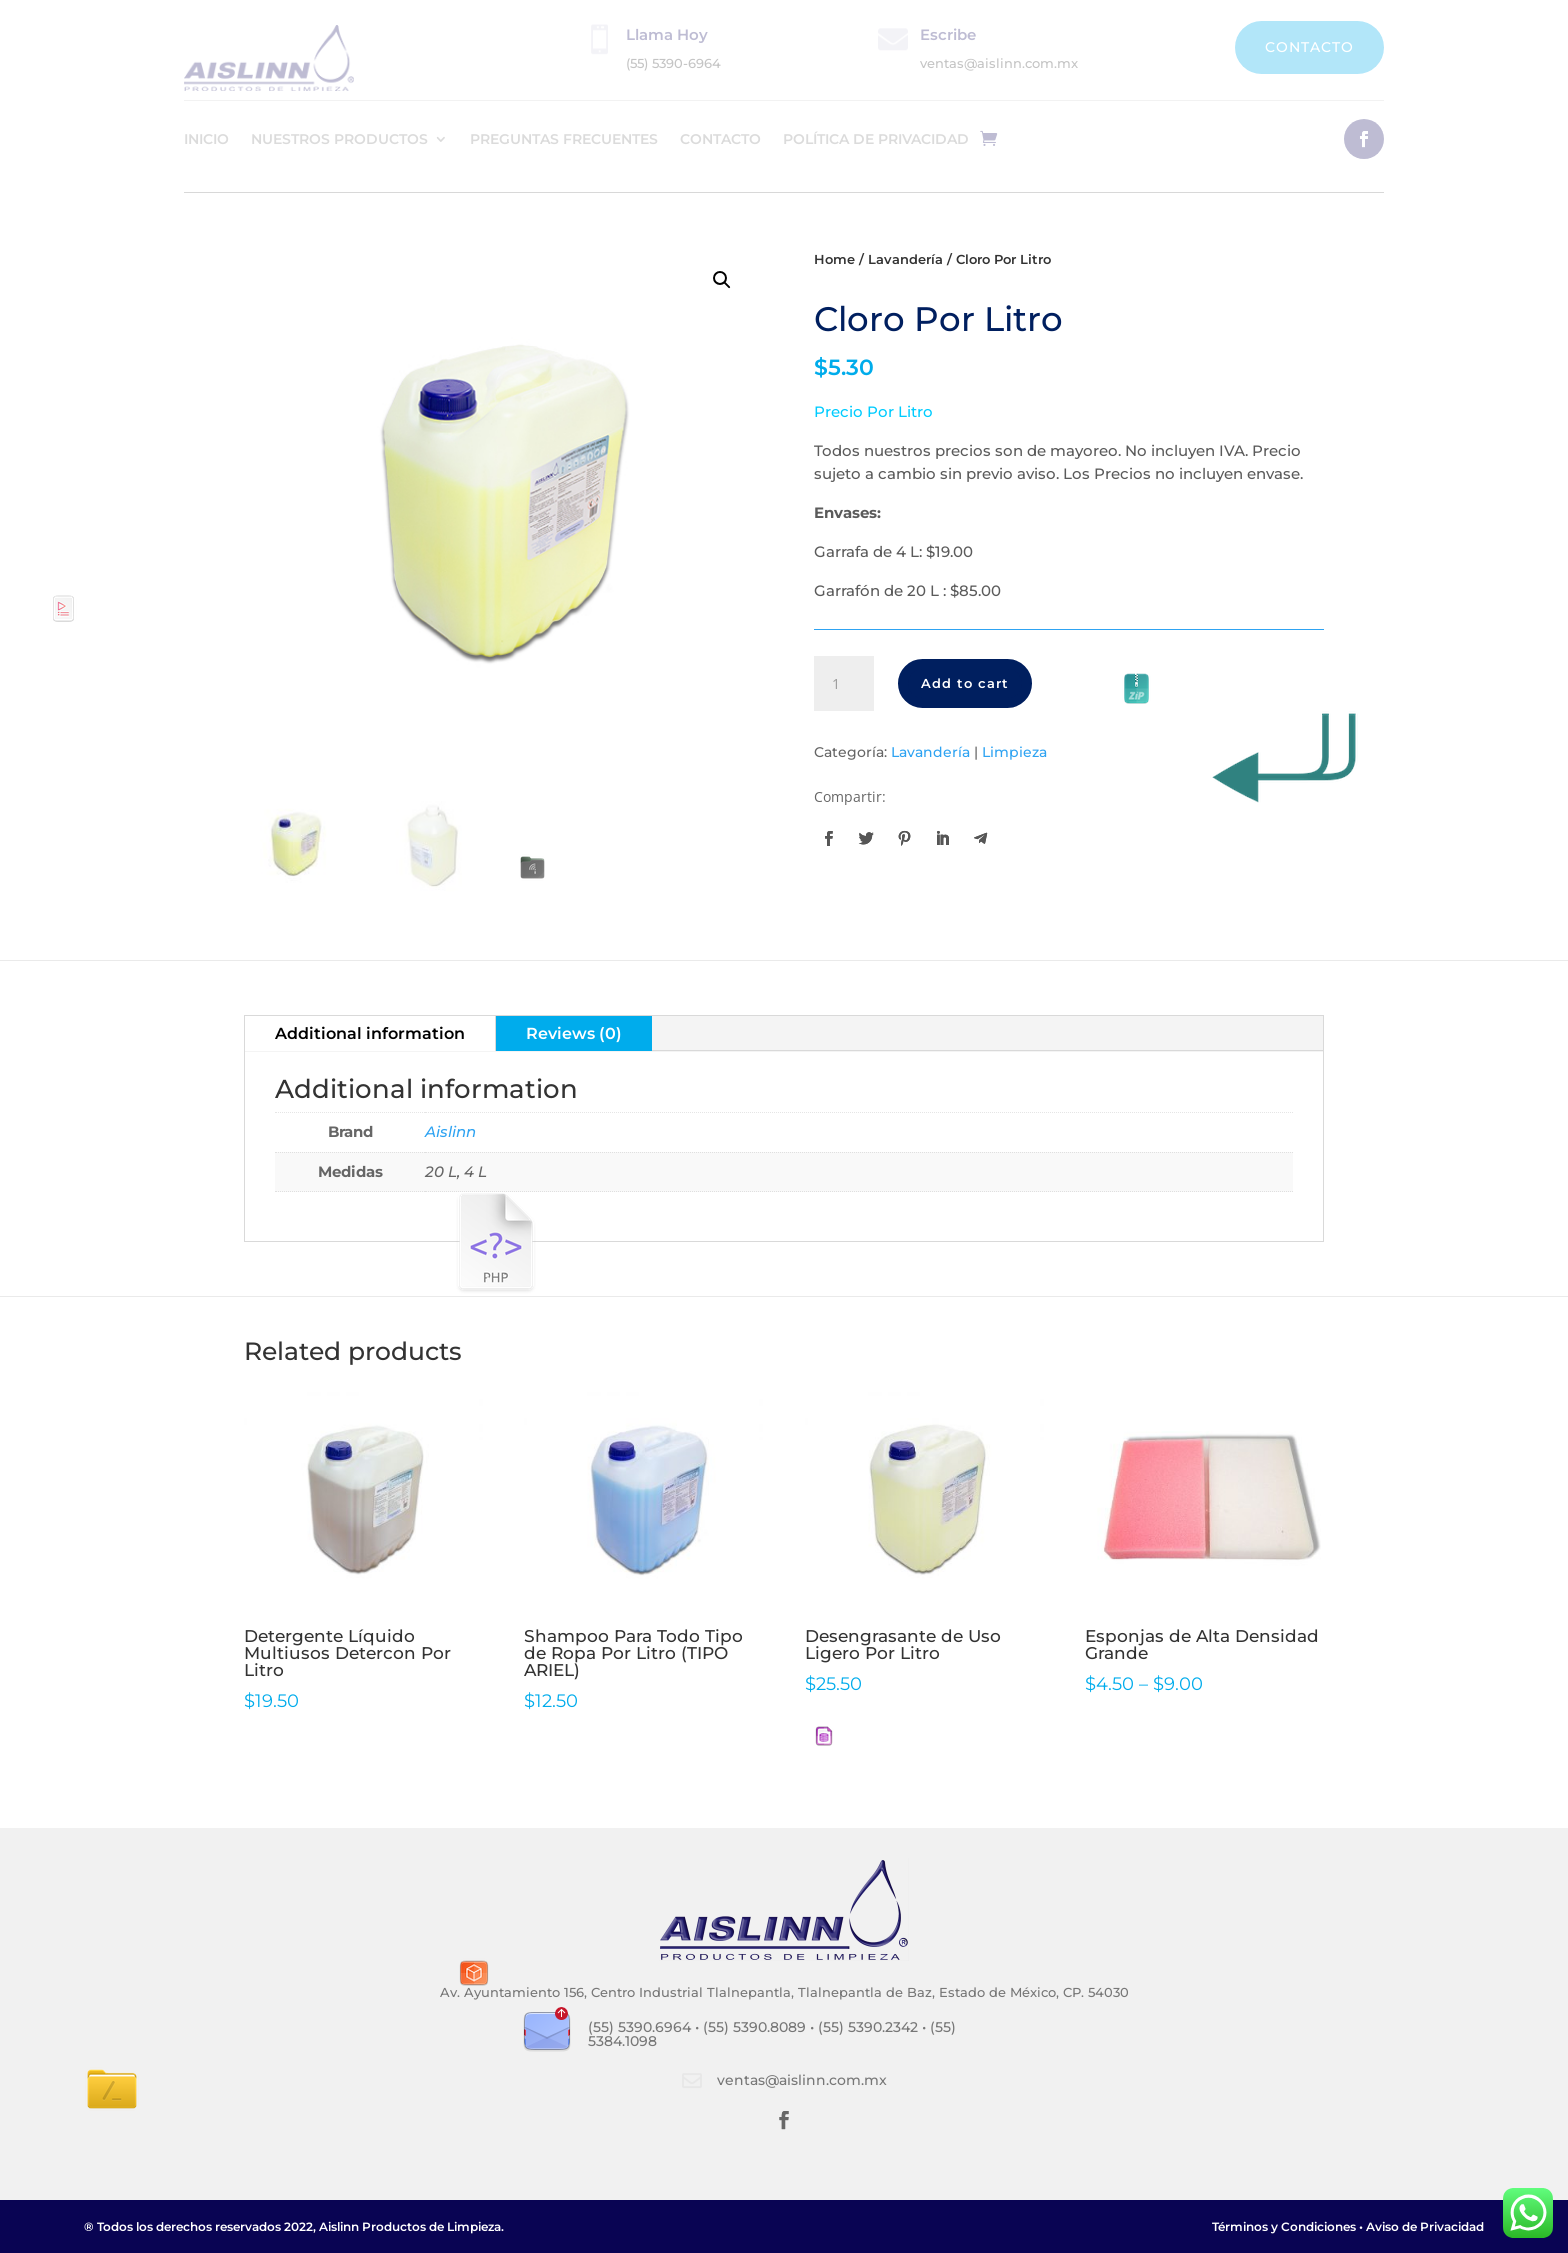  I want to click on an audio playlist file, so click(63, 608).